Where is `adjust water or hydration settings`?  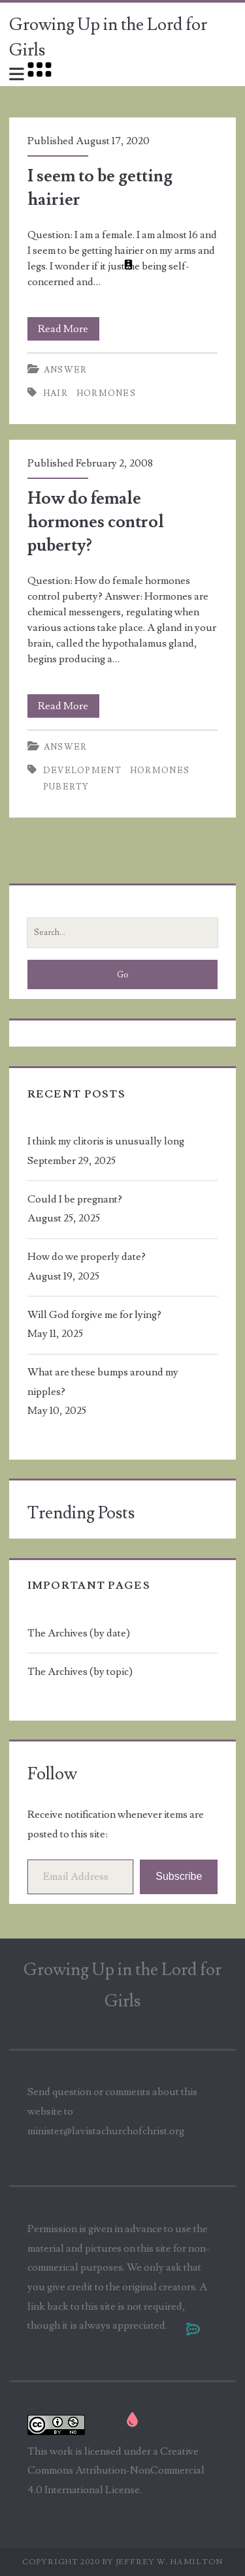 adjust water or hydration settings is located at coordinates (132, 2419).